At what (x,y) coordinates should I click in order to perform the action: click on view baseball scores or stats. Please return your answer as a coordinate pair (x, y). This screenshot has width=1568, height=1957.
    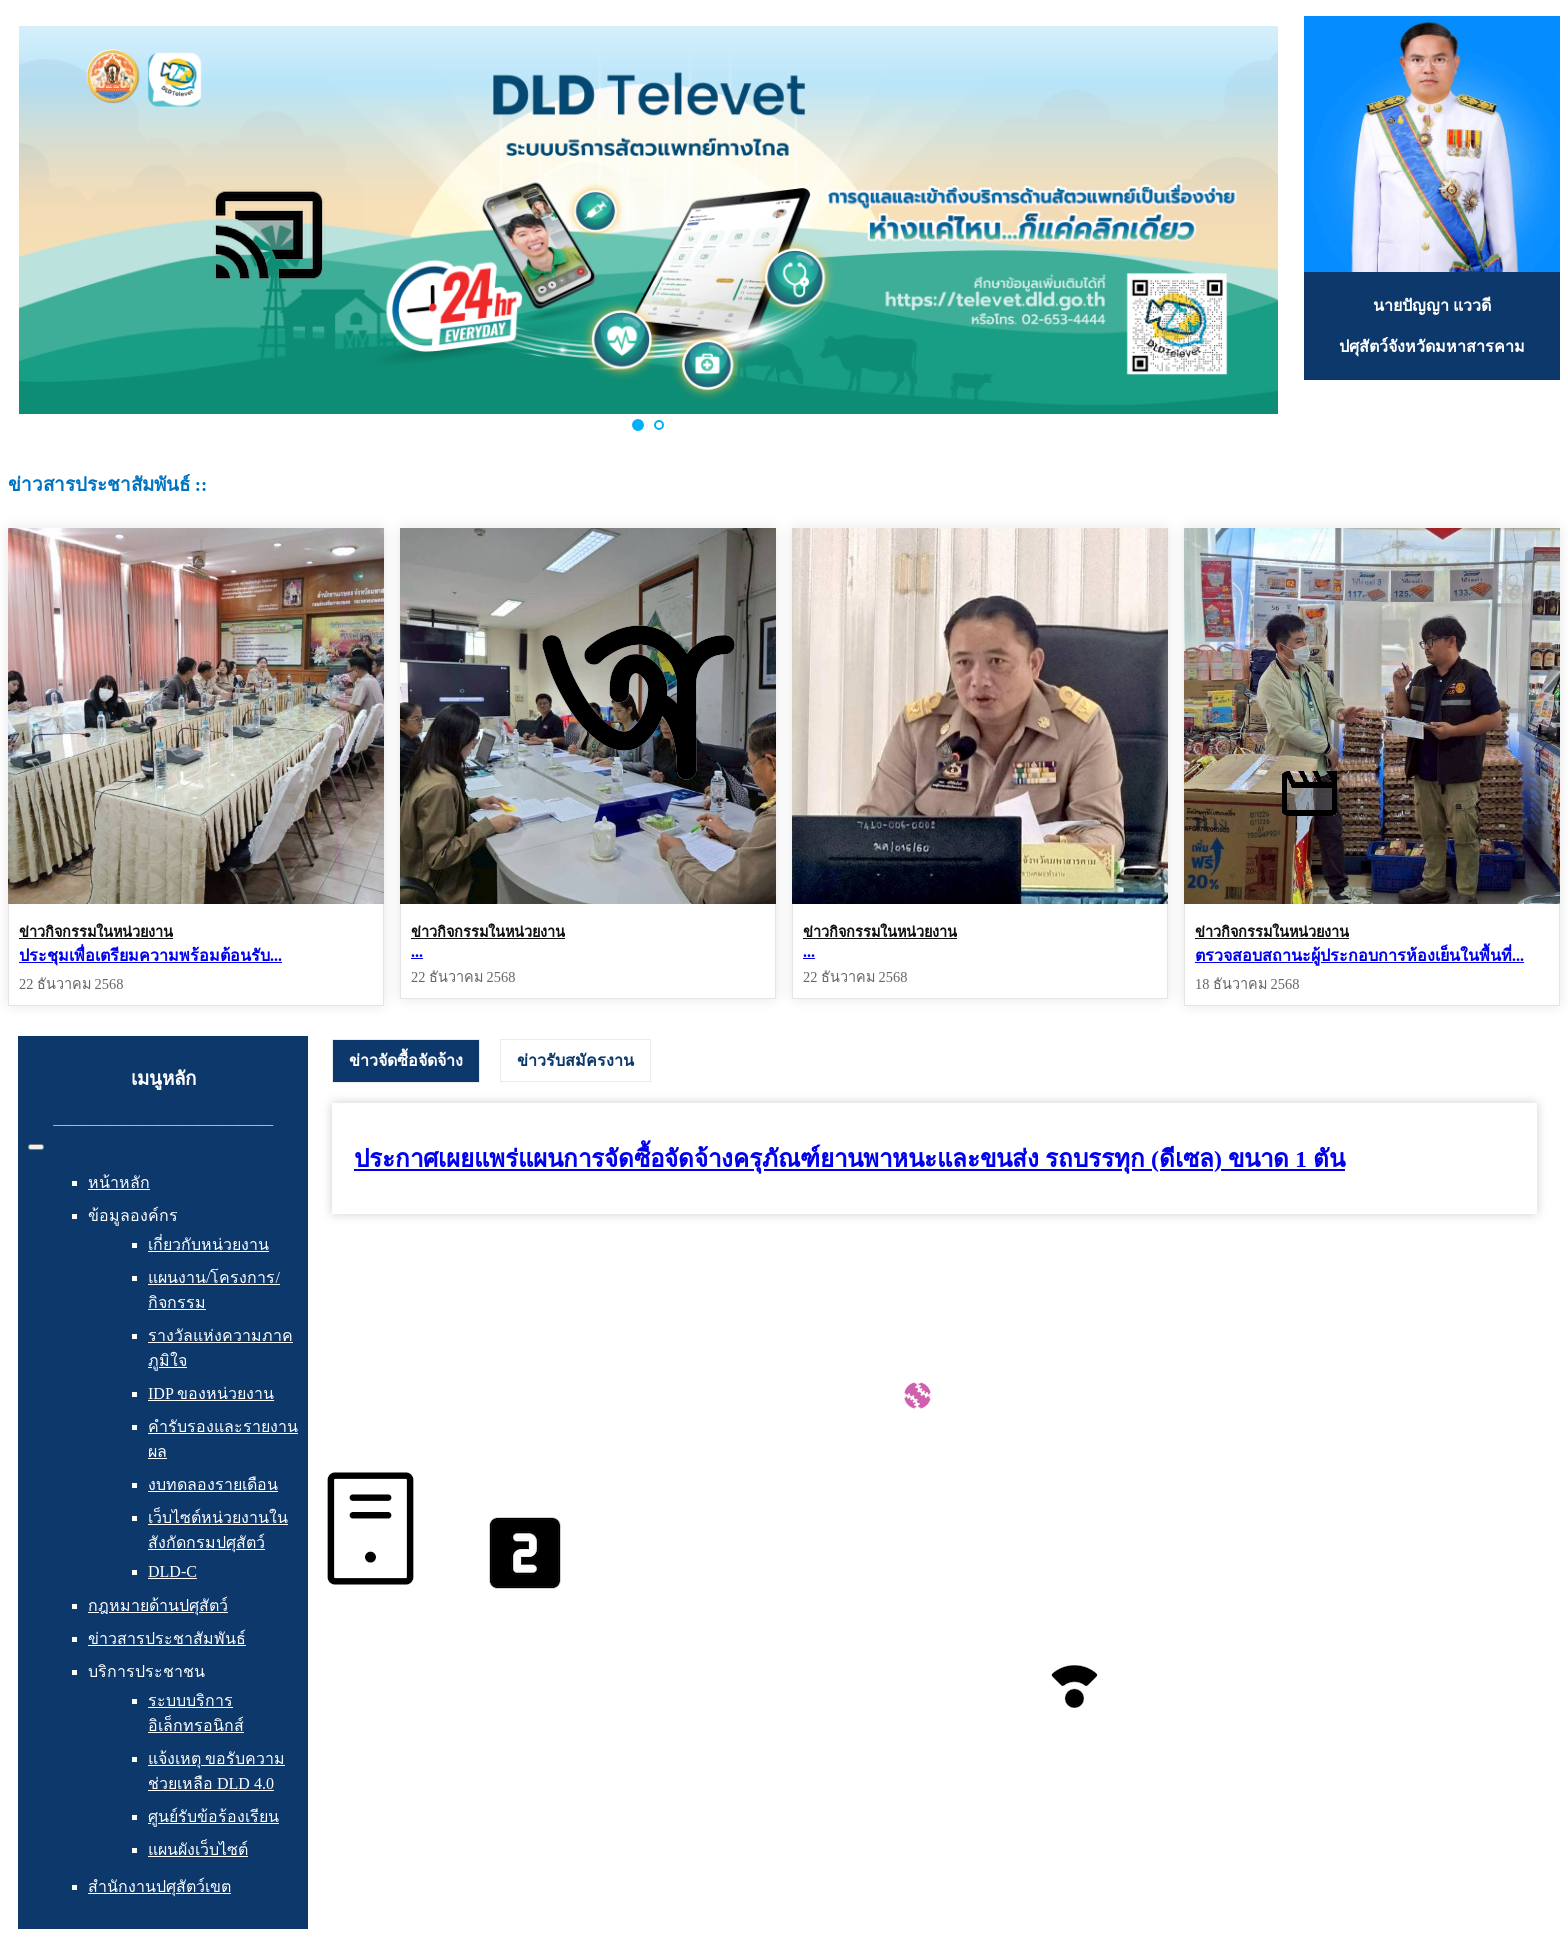
    Looking at the image, I should click on (917, 1395).